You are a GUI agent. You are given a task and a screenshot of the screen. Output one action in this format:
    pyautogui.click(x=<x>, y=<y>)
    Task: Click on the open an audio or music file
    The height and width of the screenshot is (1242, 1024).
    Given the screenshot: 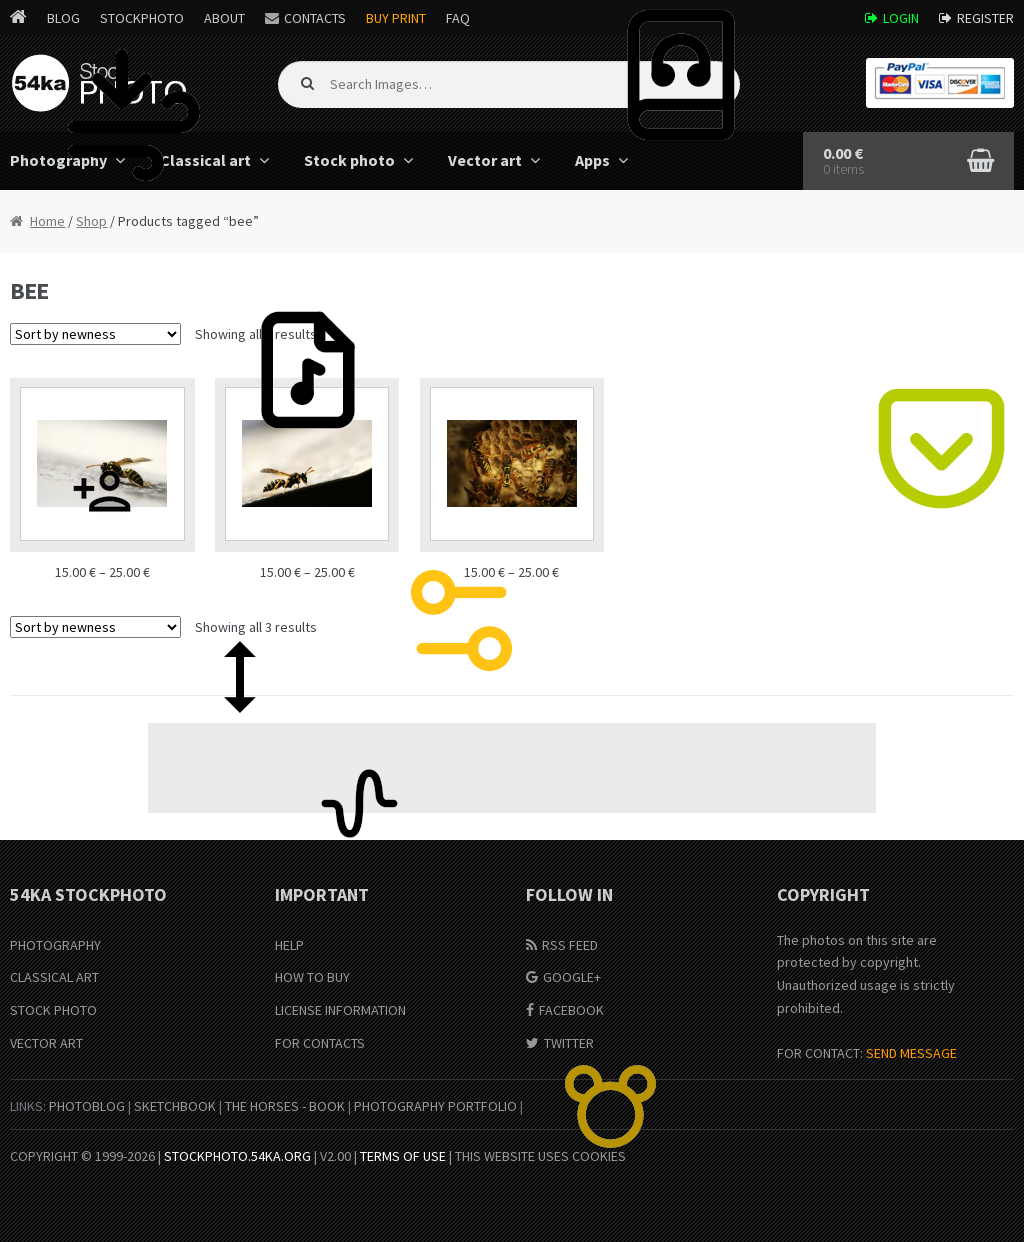 What is the action you would take?
    pyautogui.click(x=308, y=370)
    